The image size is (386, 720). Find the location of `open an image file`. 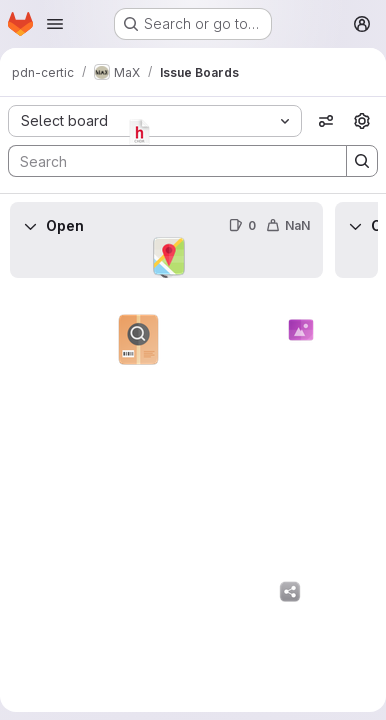

open an image file is located at coordinates (301, 329).